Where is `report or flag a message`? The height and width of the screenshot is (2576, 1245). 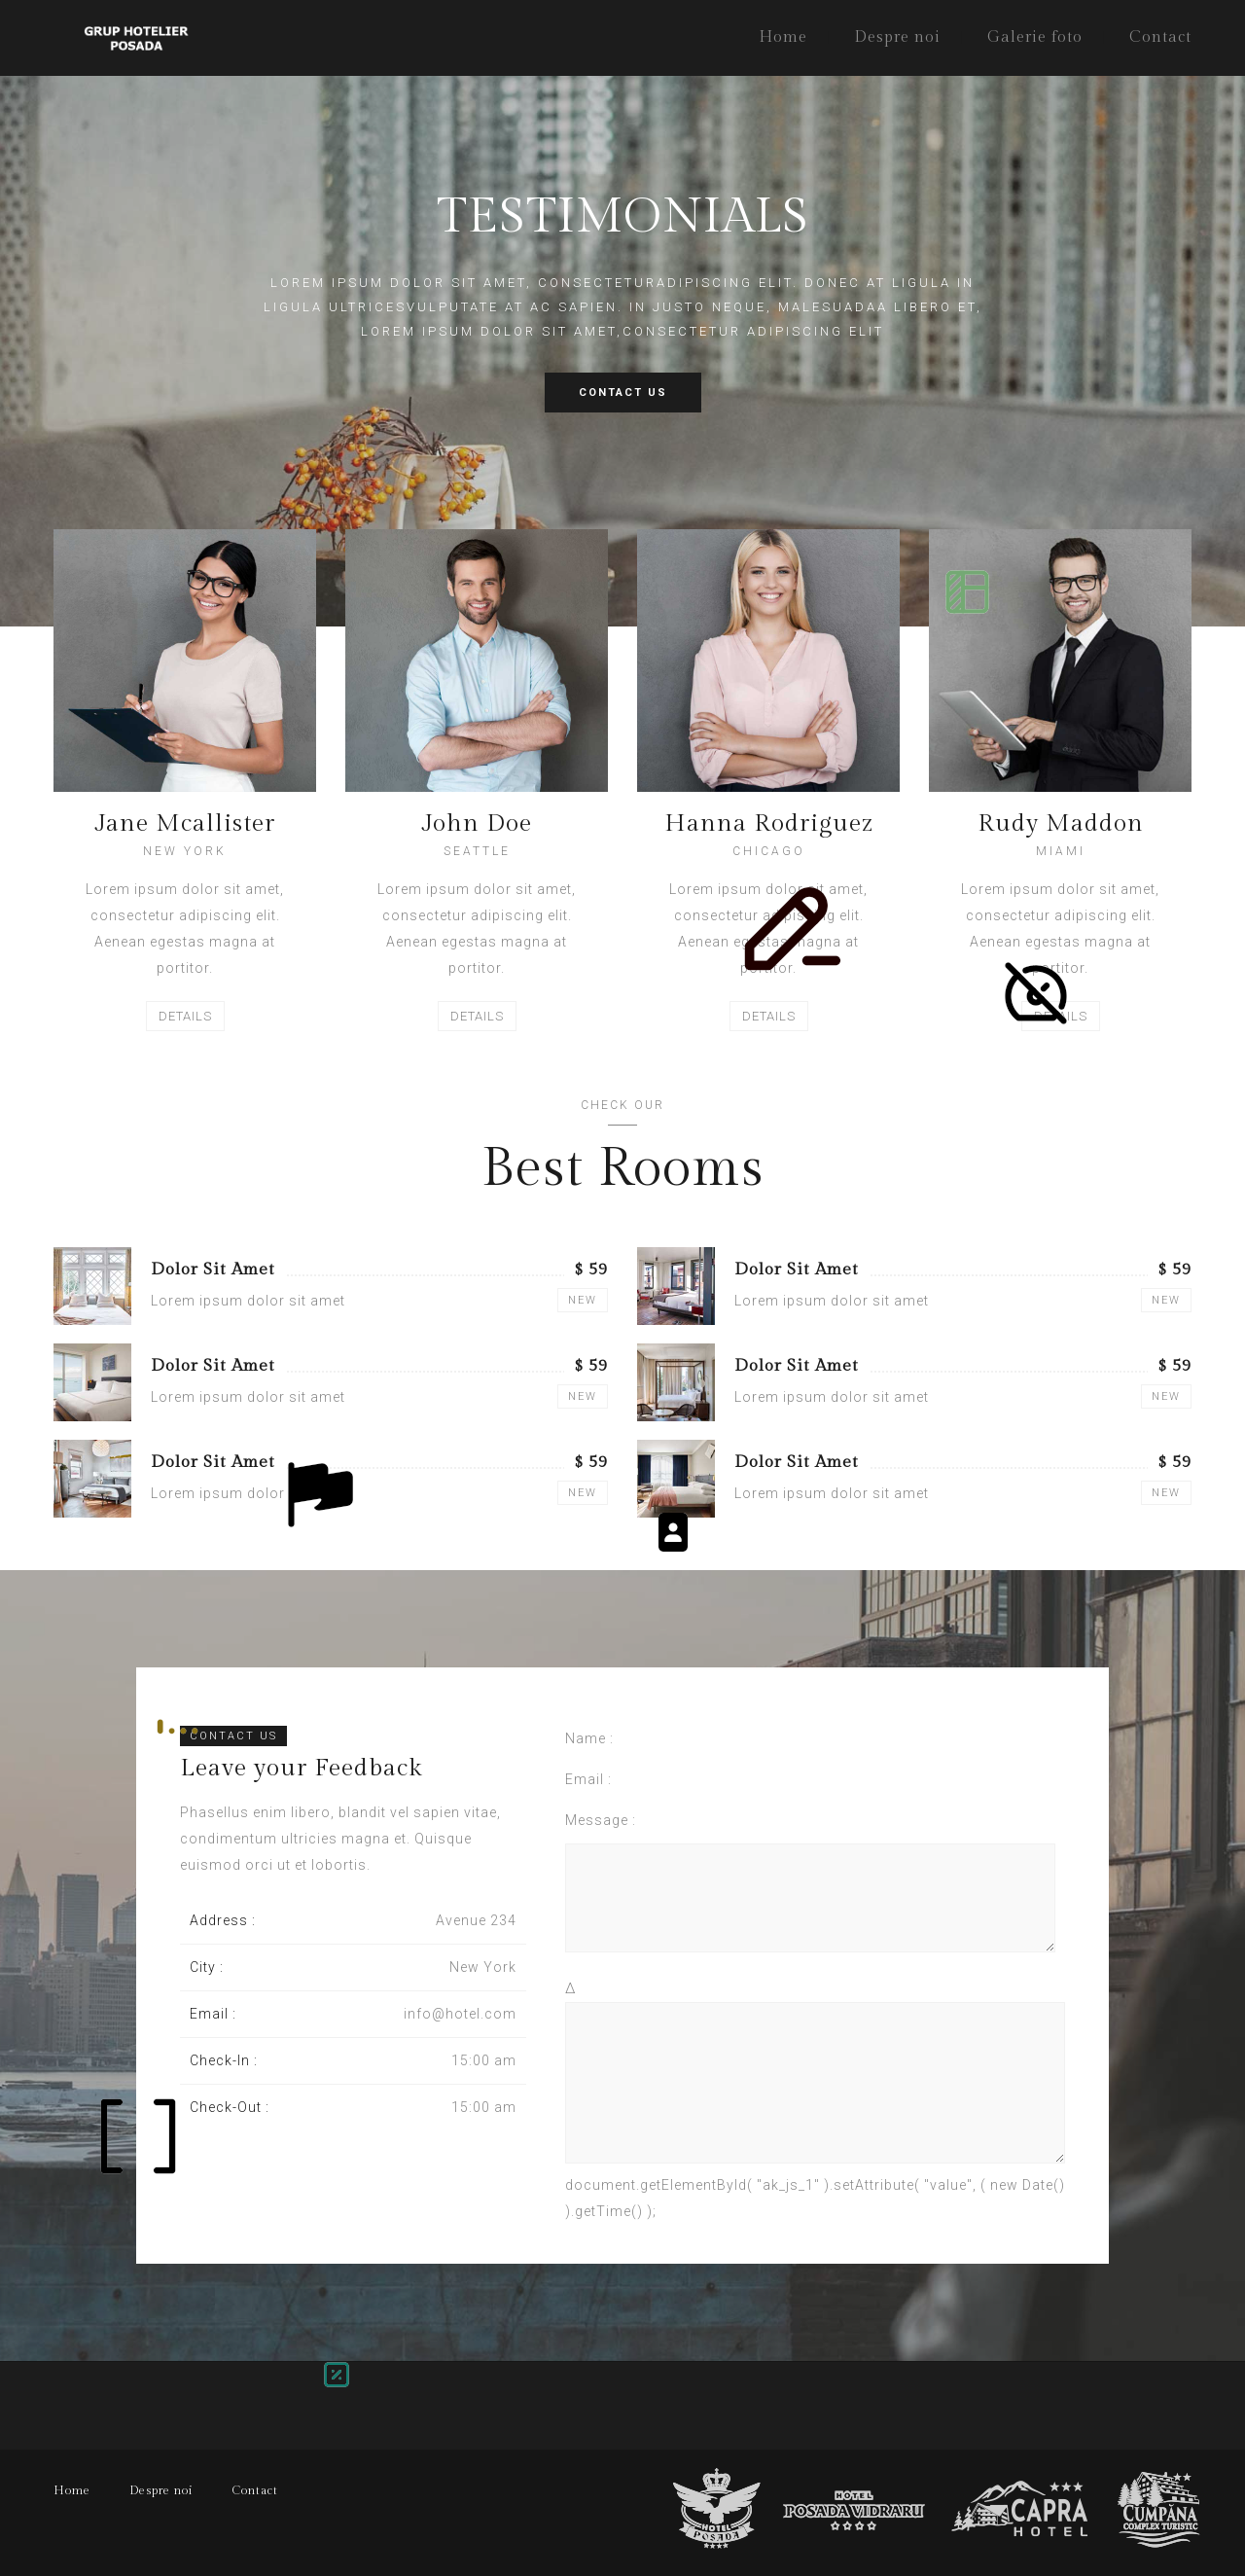
report or flag a message is located at coordinates (319, 1496).